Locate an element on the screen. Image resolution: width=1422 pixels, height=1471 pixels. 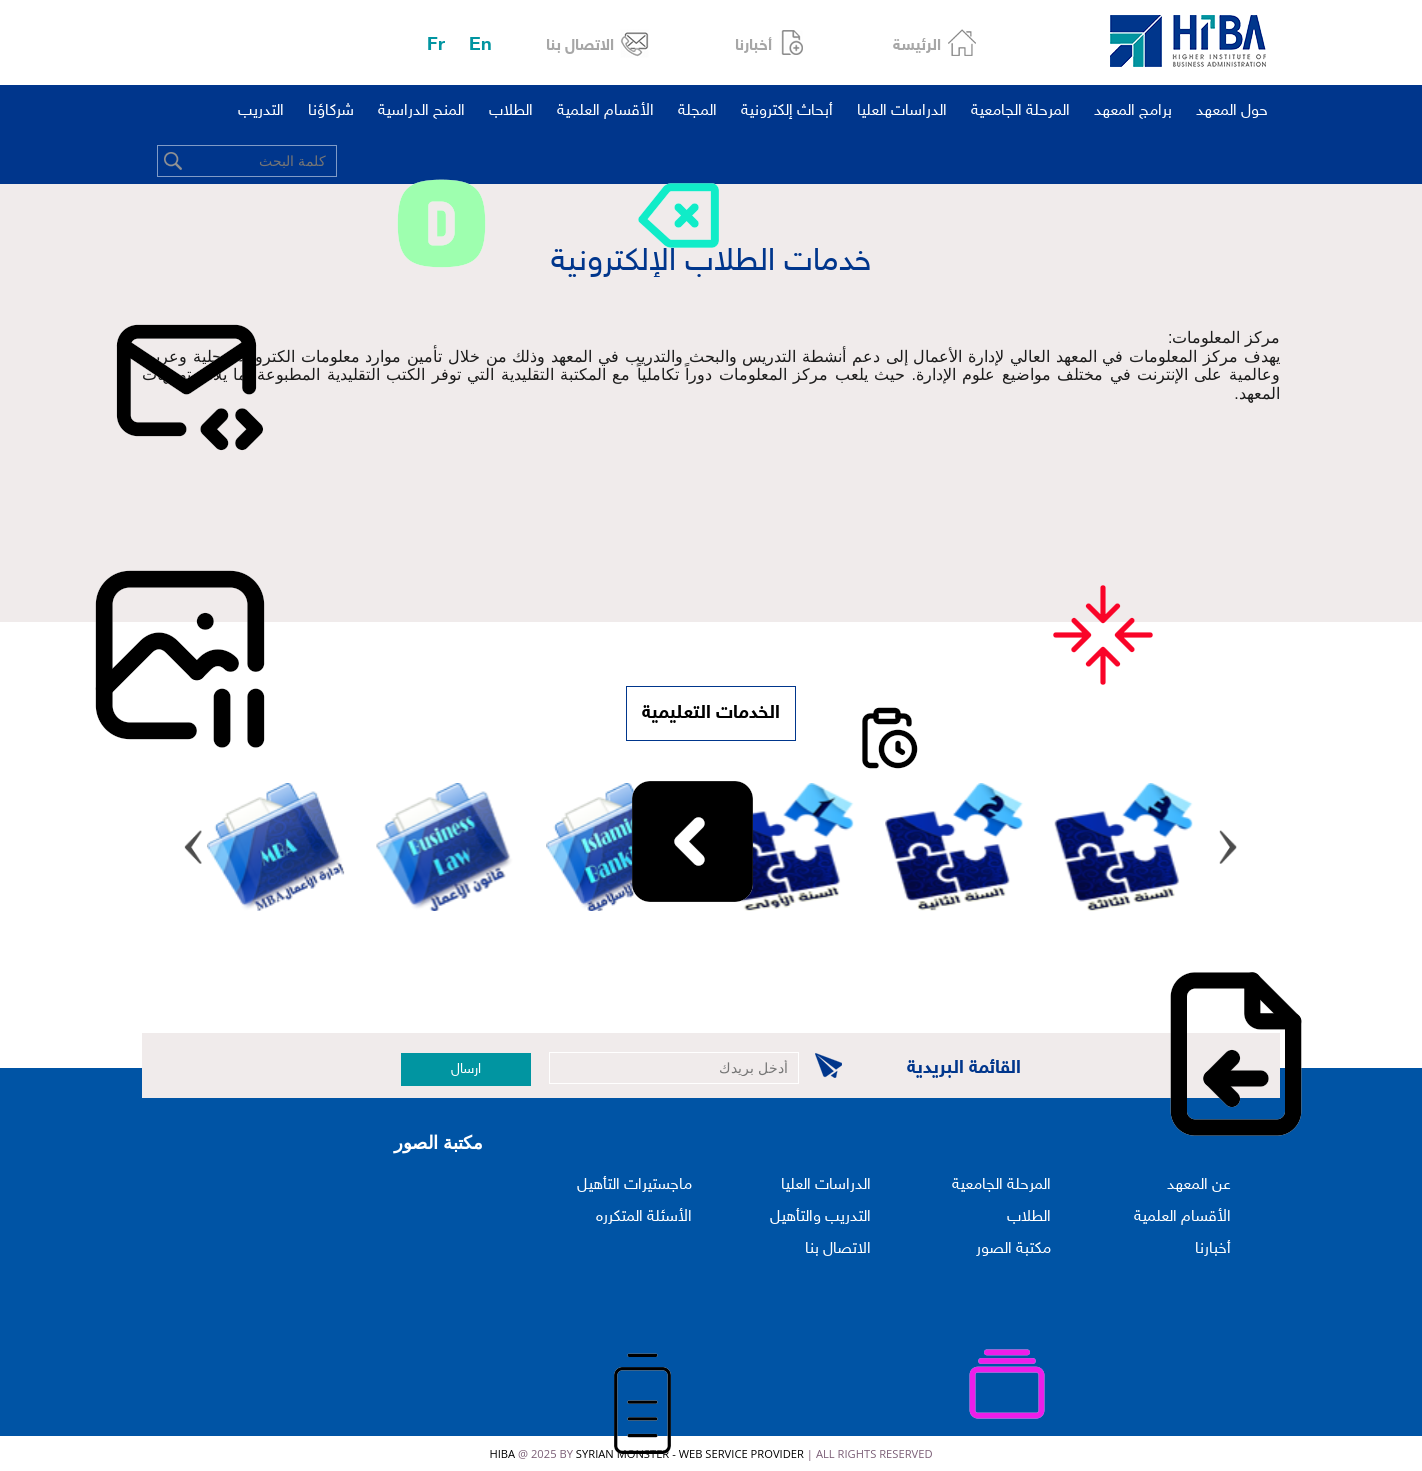
delete the previous character is located at coordinates (678, 215).